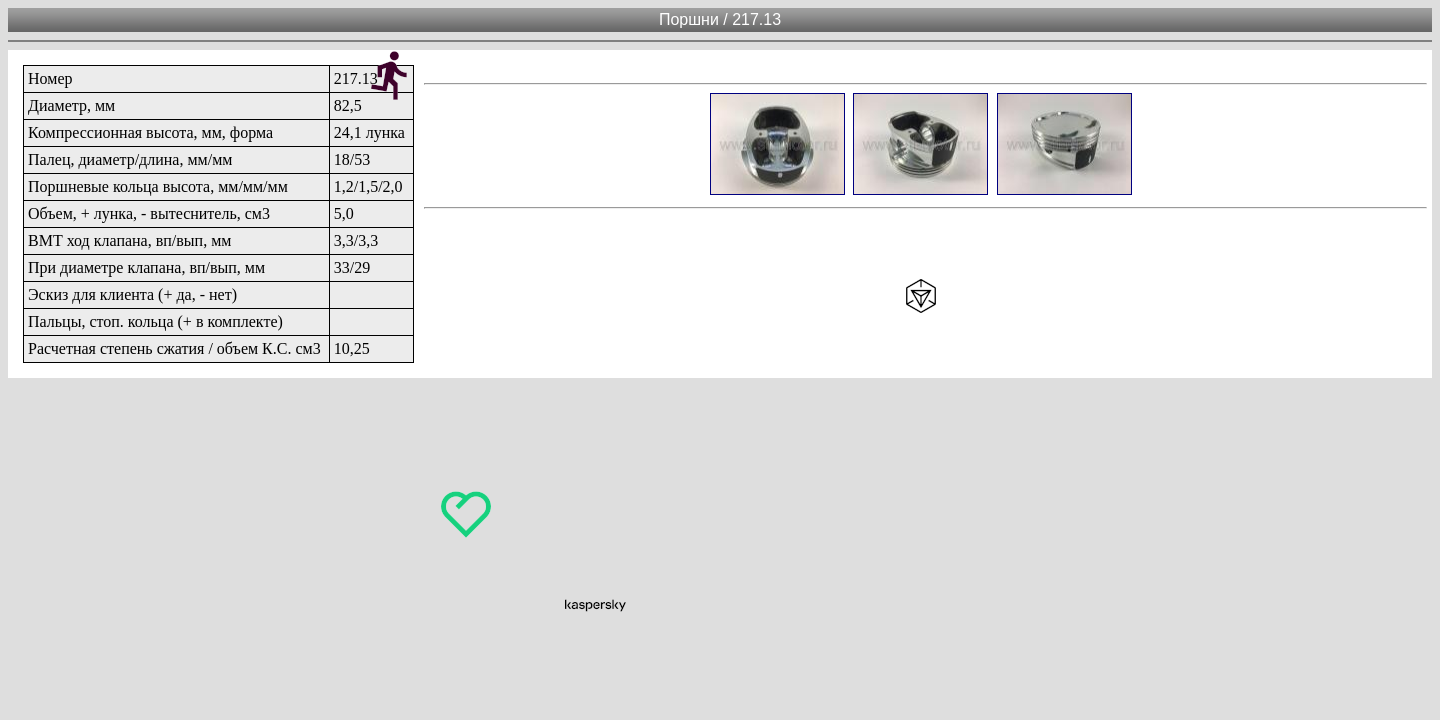  What do you see at coordinates (595, 605) in the screenshot?
I see `kaspersky antivirus app` at bounding box center [595, 605].